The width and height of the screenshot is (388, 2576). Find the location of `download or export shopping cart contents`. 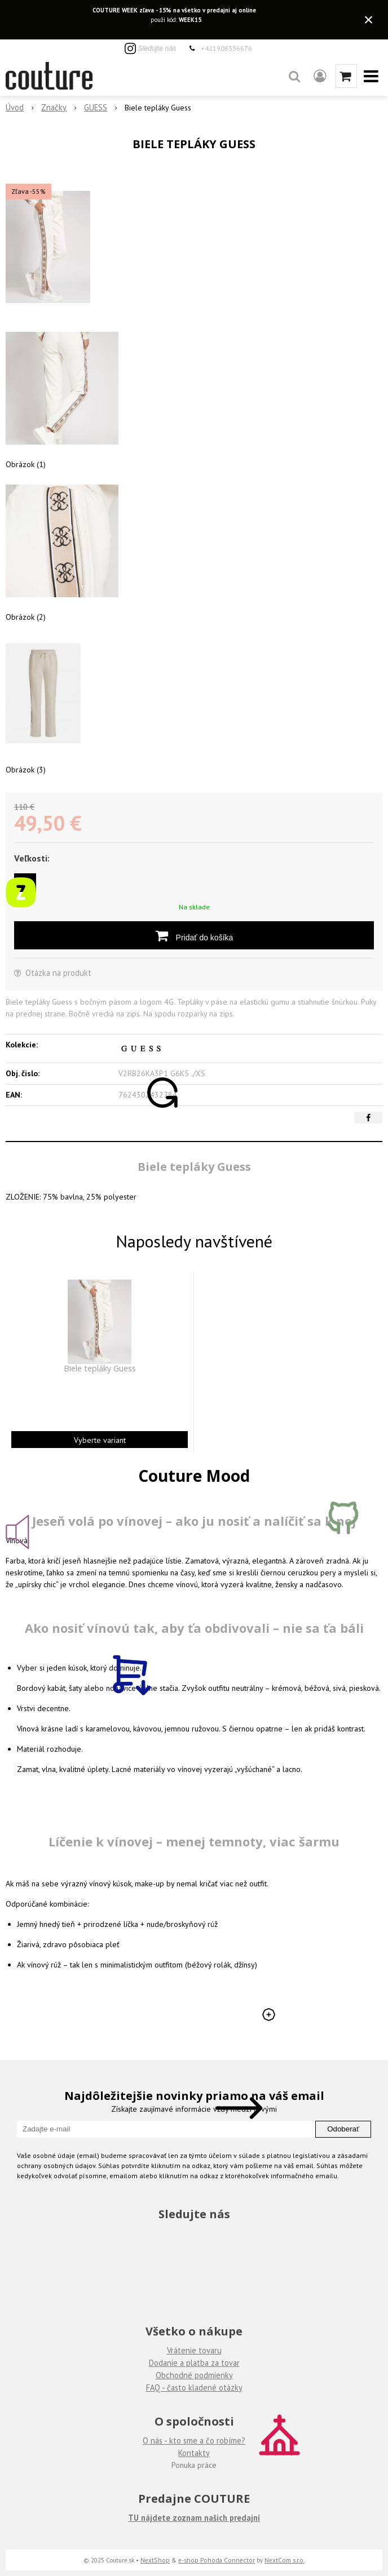

download or export shopping cart contents is located at coordinates (130, 1674).